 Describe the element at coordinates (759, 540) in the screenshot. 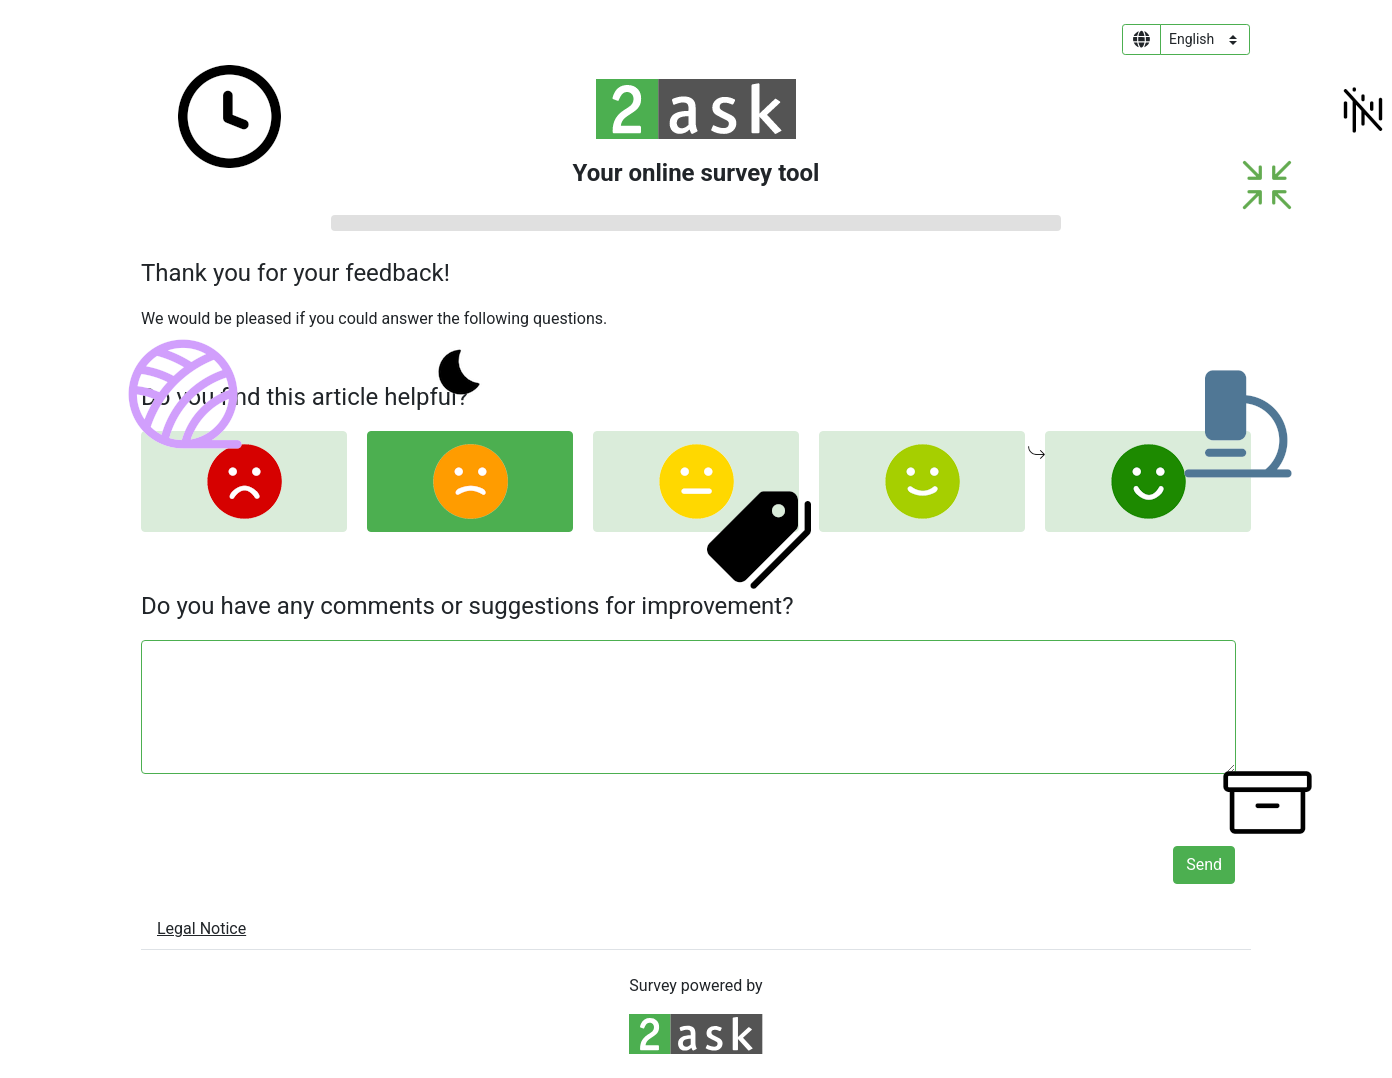

I see `view or manage tags` at that location.